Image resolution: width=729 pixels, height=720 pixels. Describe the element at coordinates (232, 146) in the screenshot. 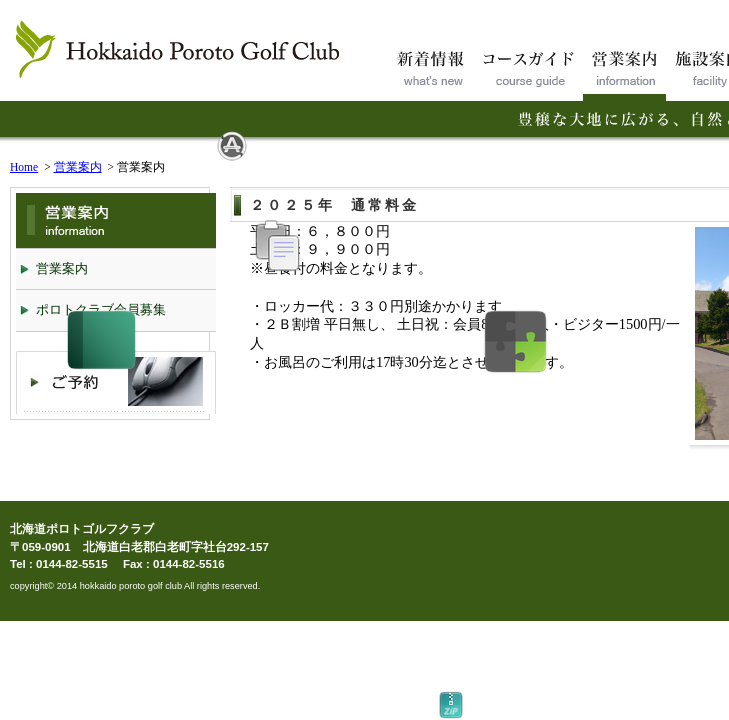

I see `open the software update manager` at that location.